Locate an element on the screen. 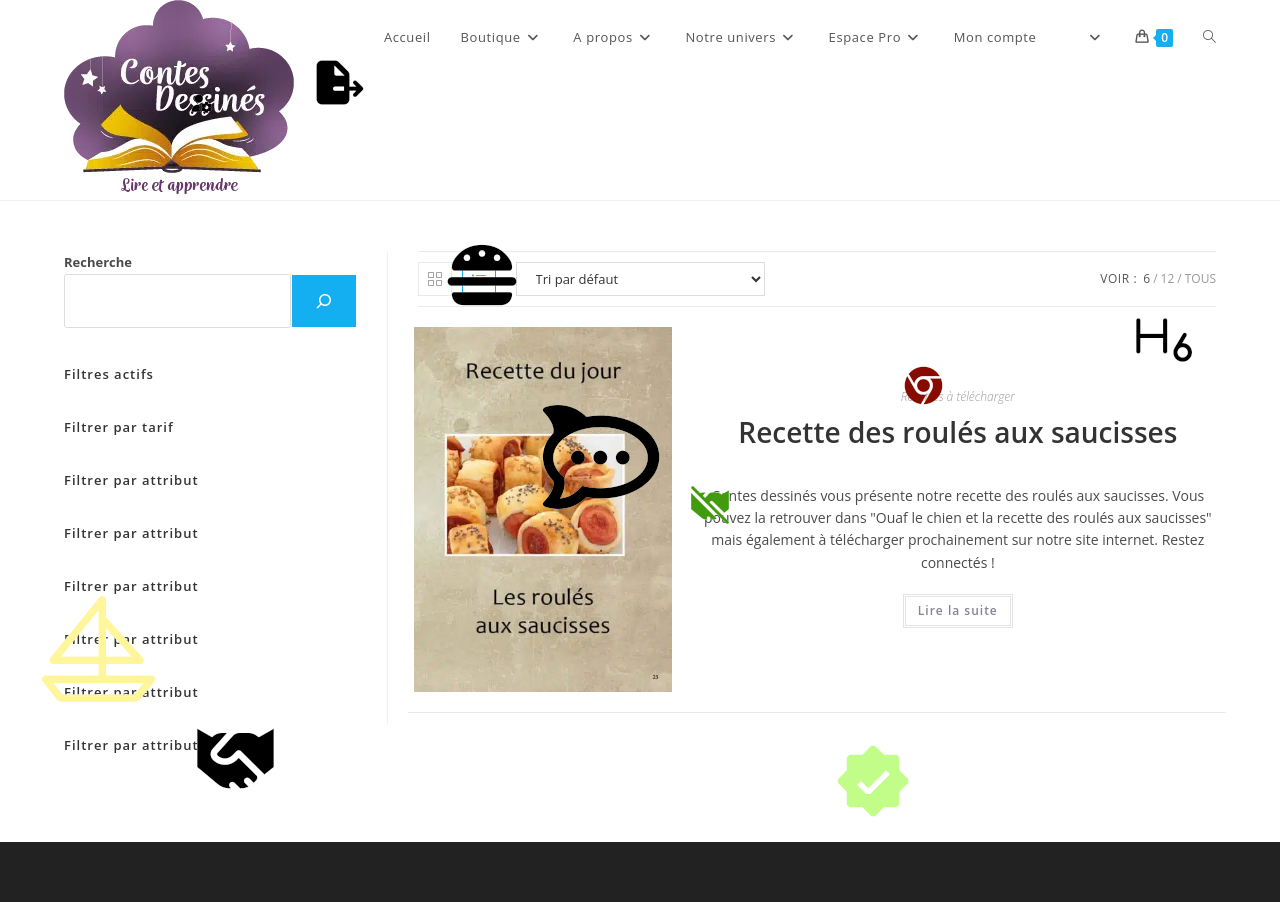 The width and height of the screenshot is (1280, 902). open Rocket.Chat messaging app is located at coordinates (601, 457).